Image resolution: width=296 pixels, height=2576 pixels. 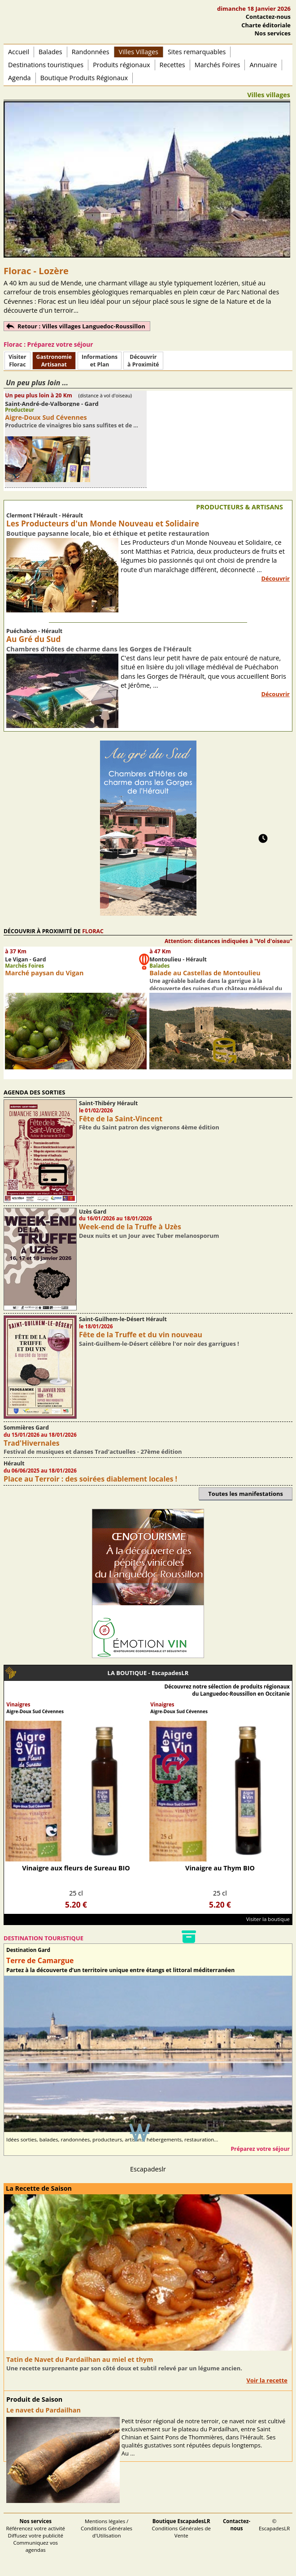 I want to click on view time or clock settings, so click(x=263, y=838).